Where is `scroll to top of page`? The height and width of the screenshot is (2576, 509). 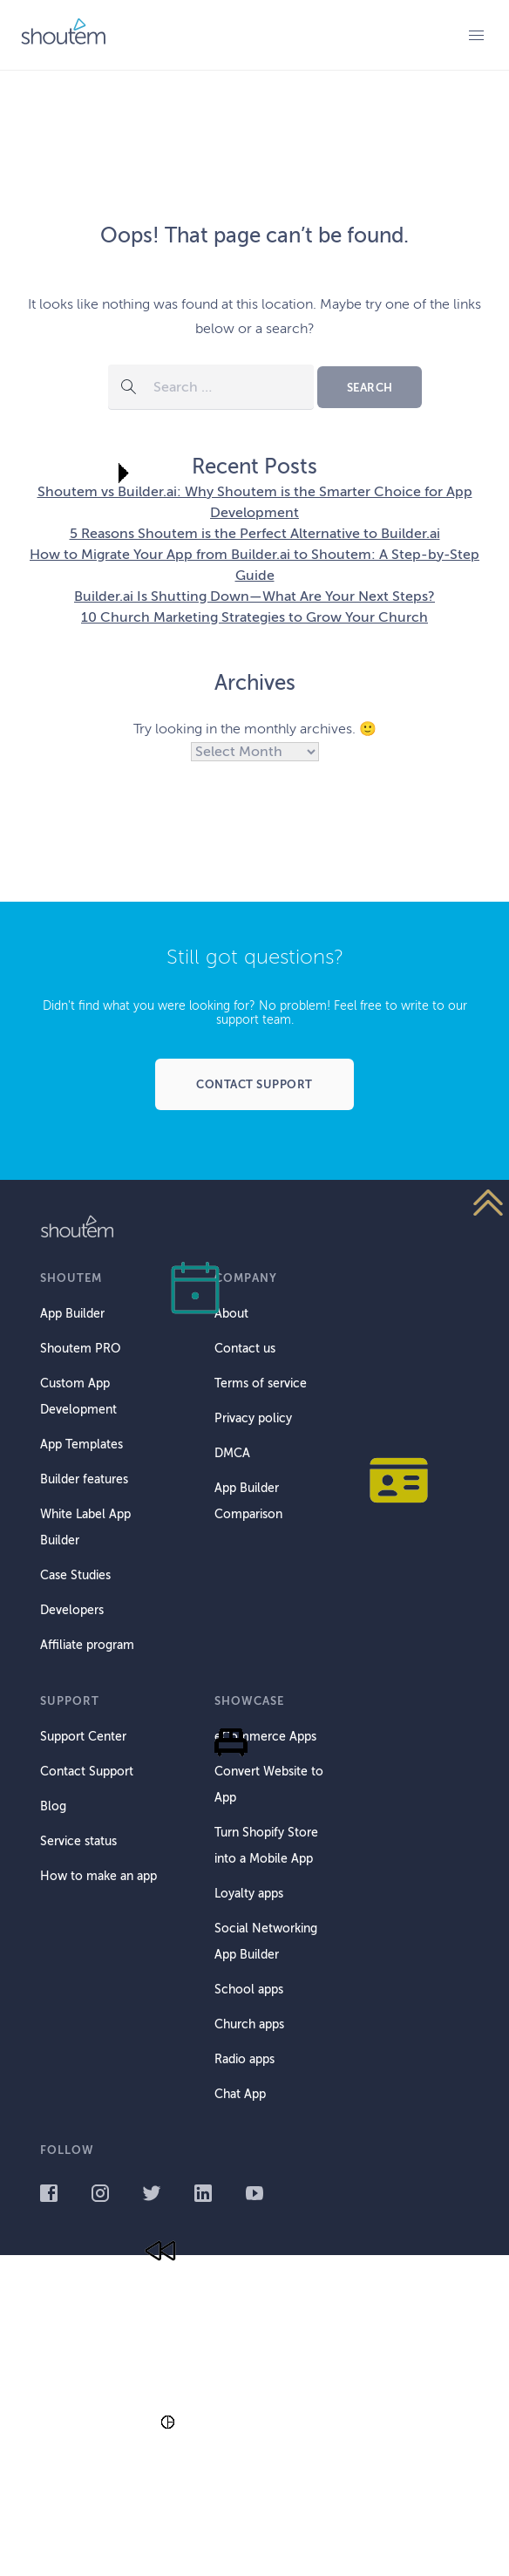
scroll to top of page is located at coordinates (488, 1203).